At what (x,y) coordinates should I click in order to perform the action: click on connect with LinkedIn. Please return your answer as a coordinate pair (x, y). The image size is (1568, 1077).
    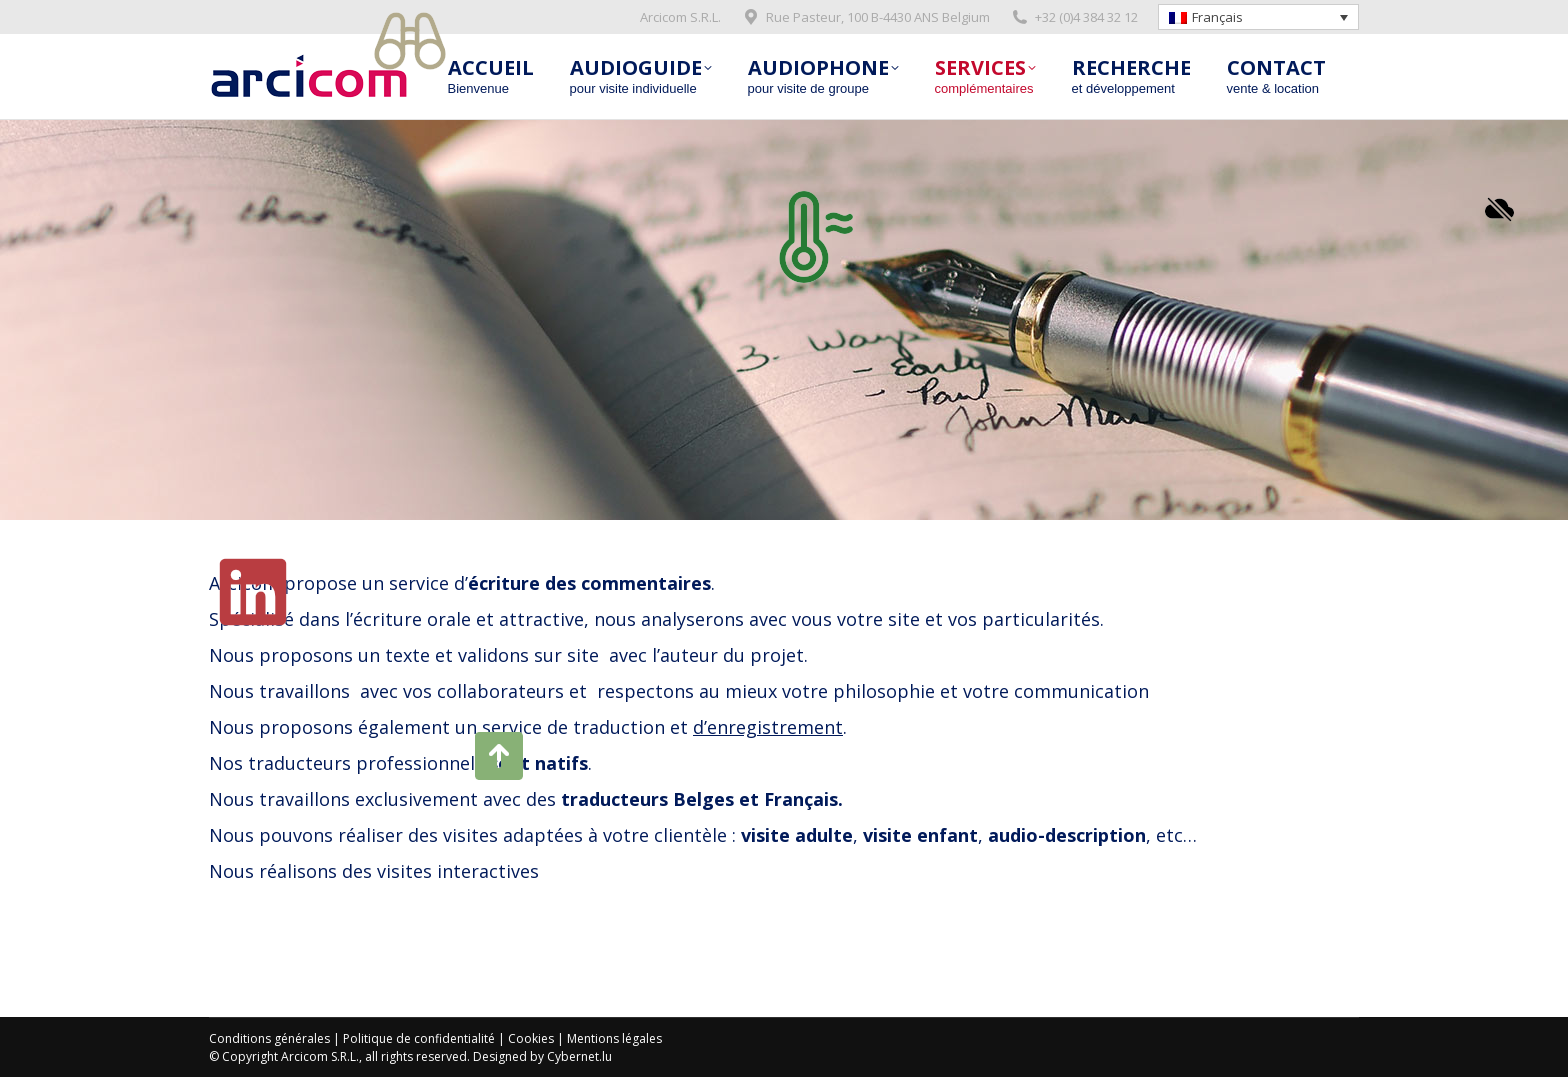
    Looking at the image, I should click on (253, 592).